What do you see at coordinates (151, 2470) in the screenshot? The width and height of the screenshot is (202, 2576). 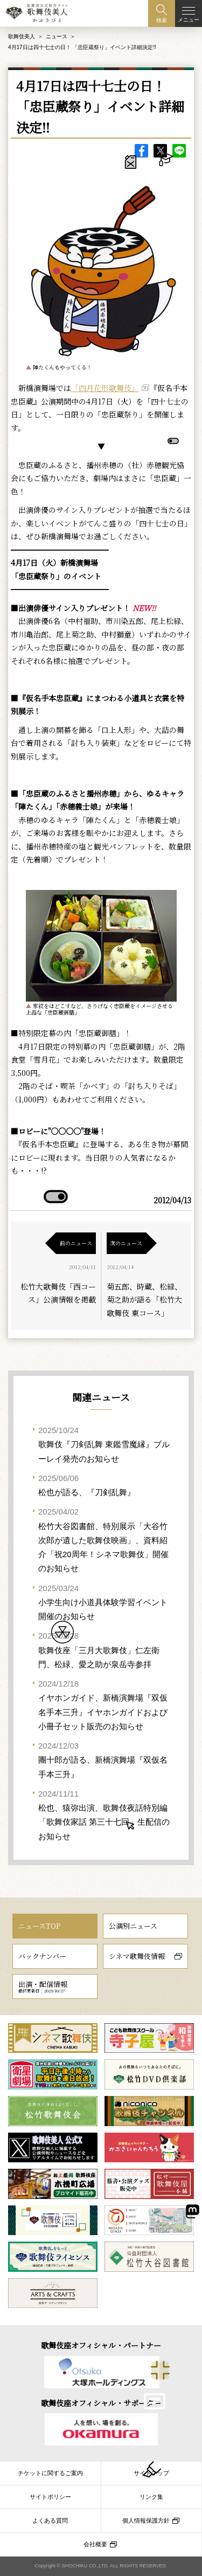 I see `highlight or mark selected text` at bounding box center [151, 2470].